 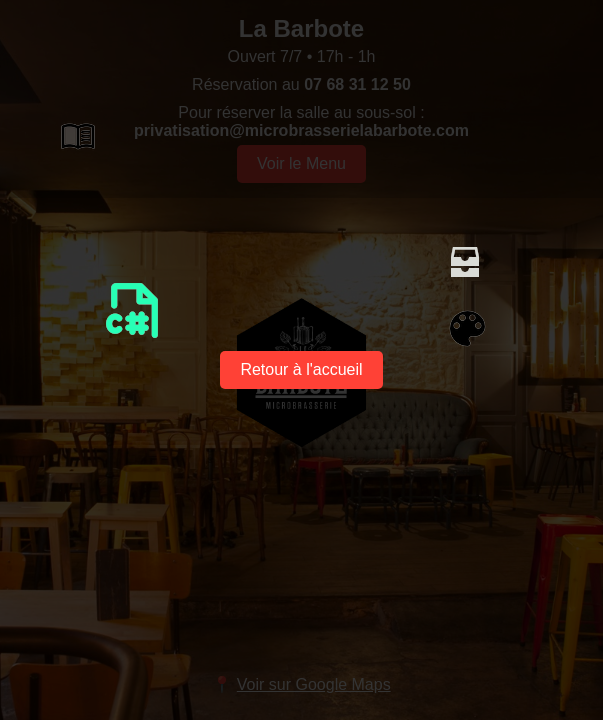 What do you see at coordinates (78, 135) in the screenshot?
I see `open menu or documentation` at bounding box center [78, 135].